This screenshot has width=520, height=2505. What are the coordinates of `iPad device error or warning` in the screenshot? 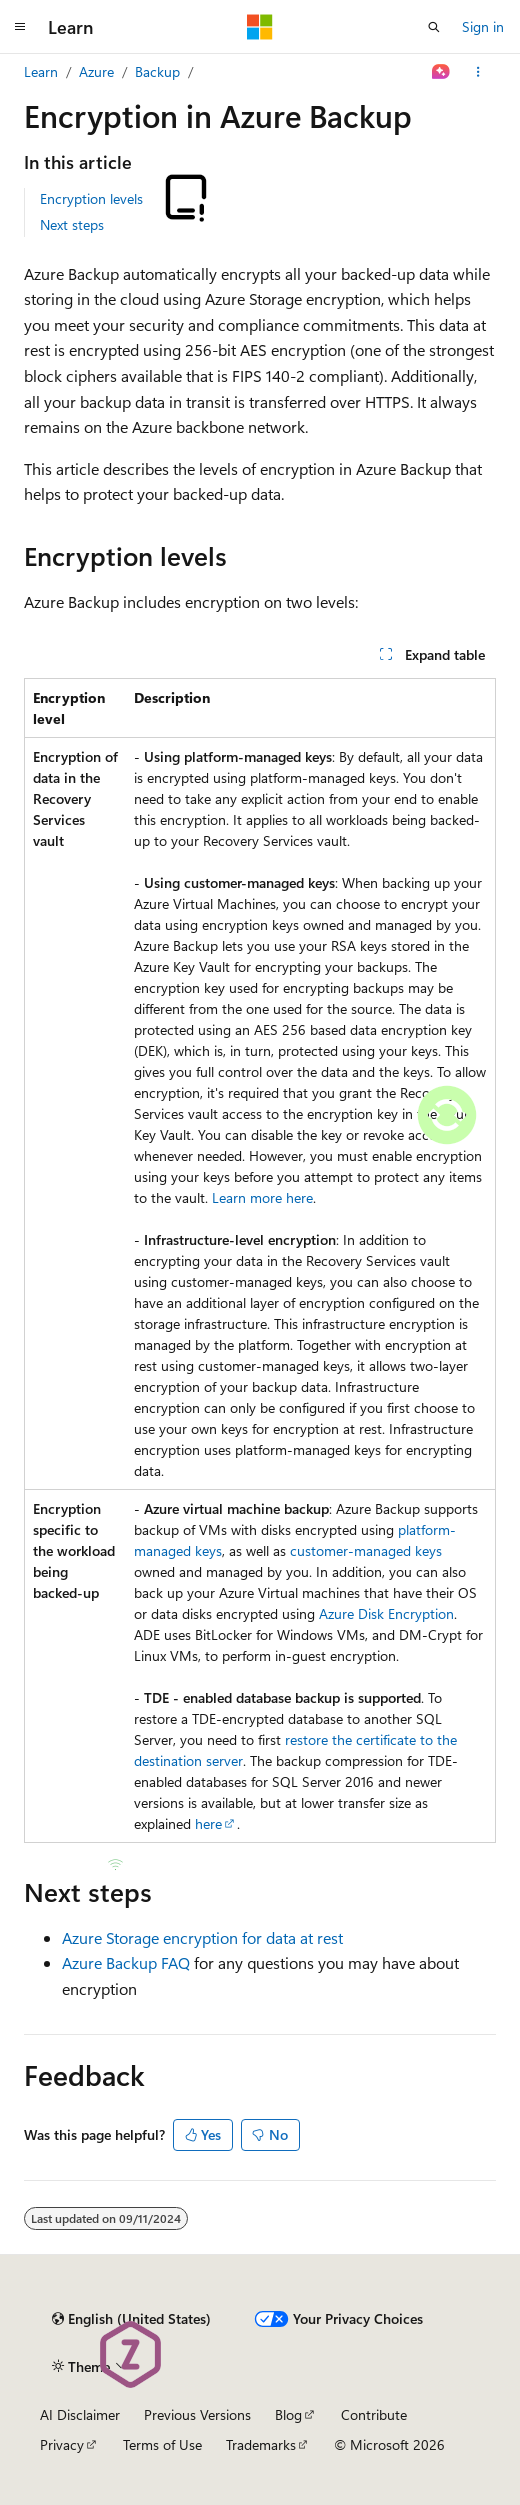 It's located at (186, 197).